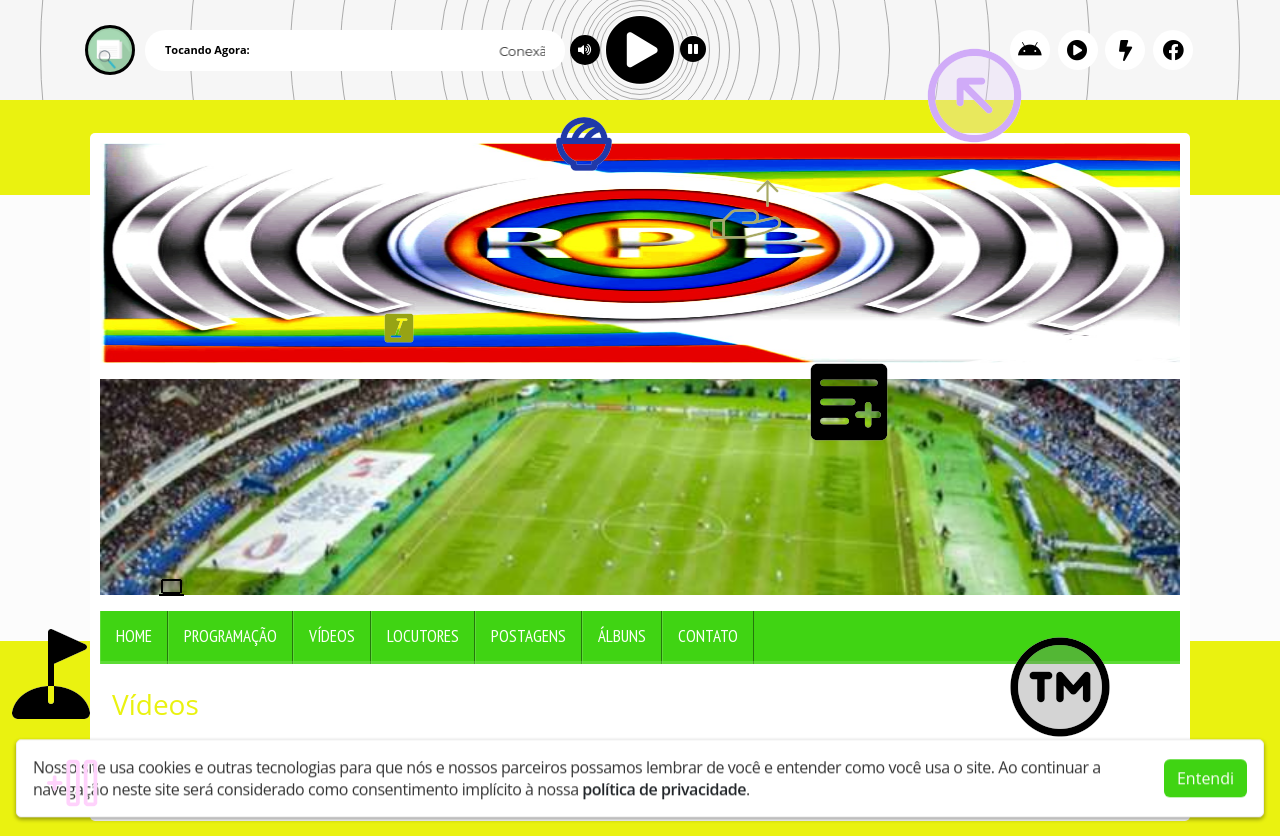 This screenshot has width=1280, height=836. What do you see at coordinates (748, 213) in the screenshot?
I see `upload or share content manually` at bounding box center [748, 213].